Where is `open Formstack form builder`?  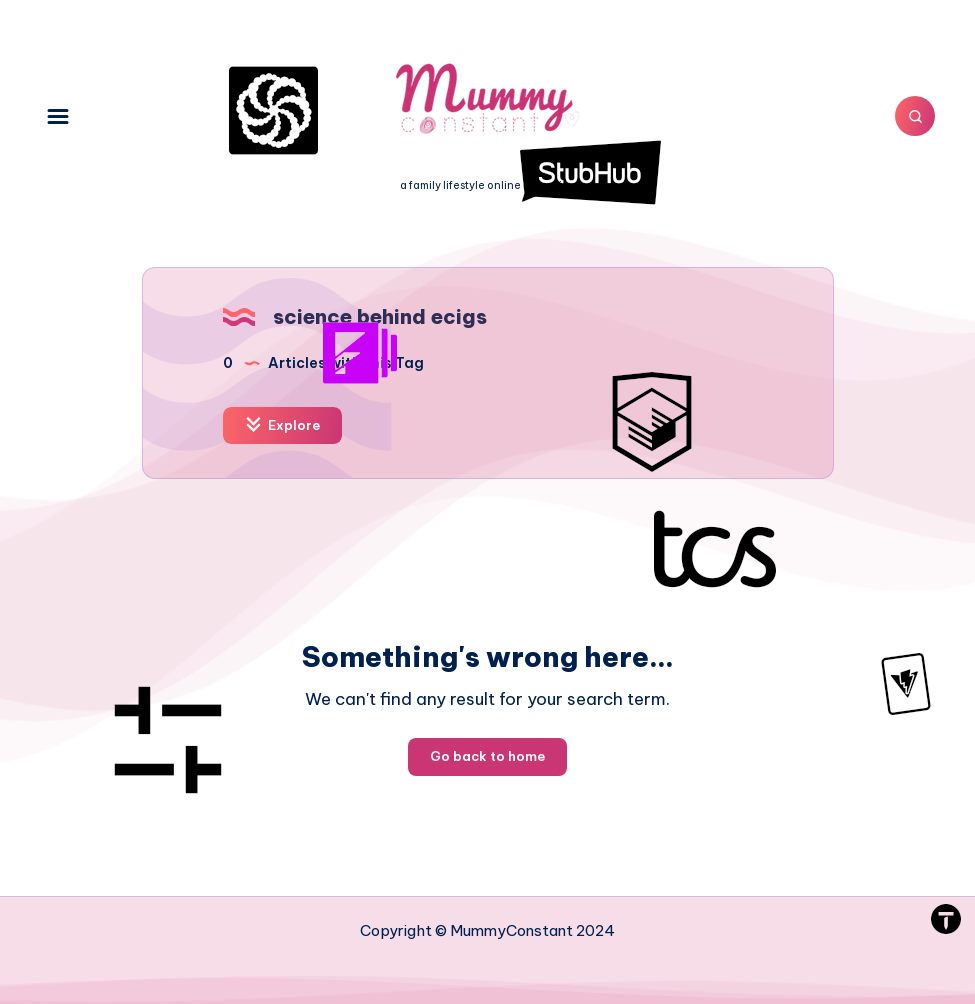
open Formstack form builder is located at coordinates (360, 353).